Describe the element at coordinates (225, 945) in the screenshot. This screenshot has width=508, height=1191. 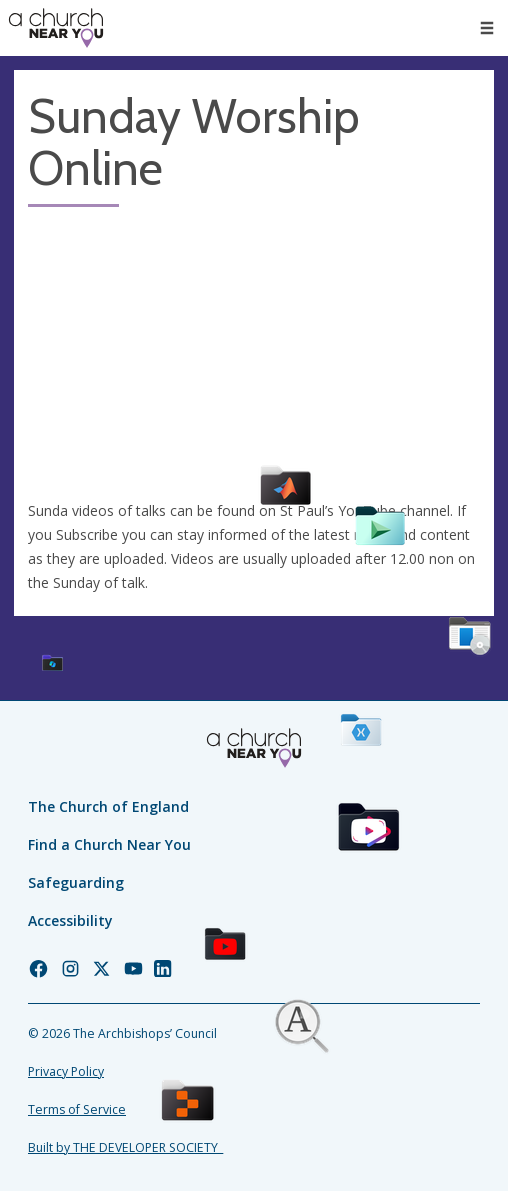
I see `open folder containing youtube downloads` at that location.